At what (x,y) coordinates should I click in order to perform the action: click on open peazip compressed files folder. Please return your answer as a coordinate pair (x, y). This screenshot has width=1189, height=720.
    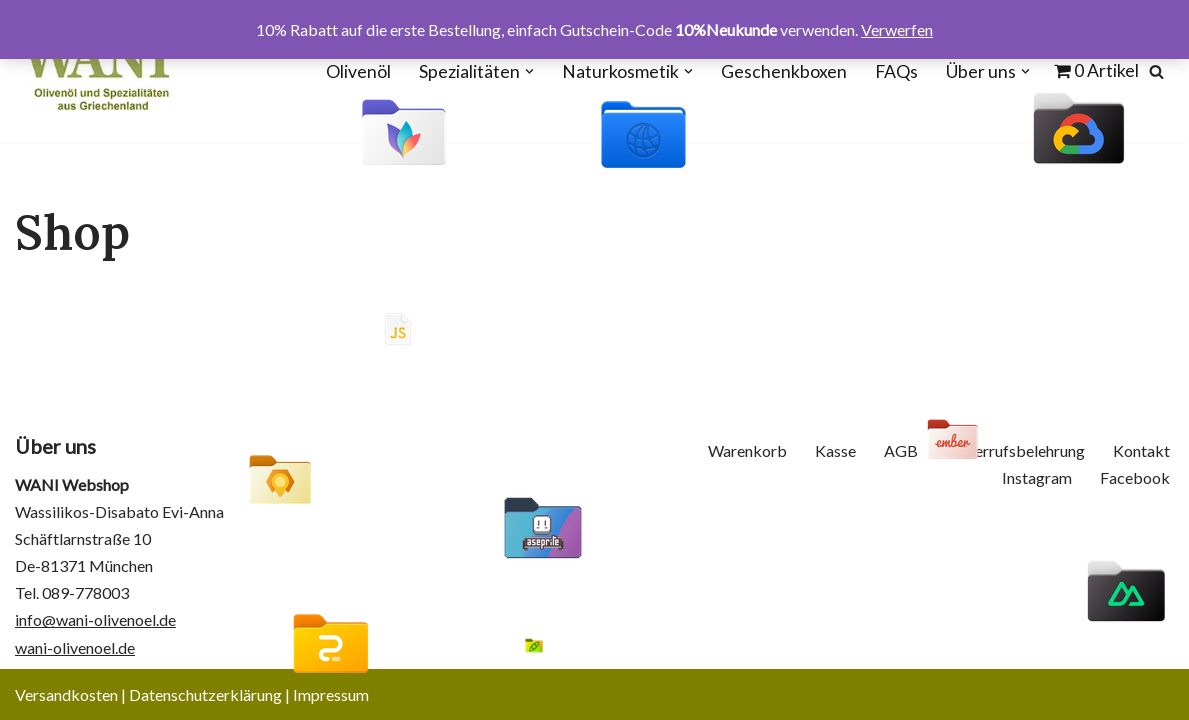
    Looking at the image, I should click on (534, 646).